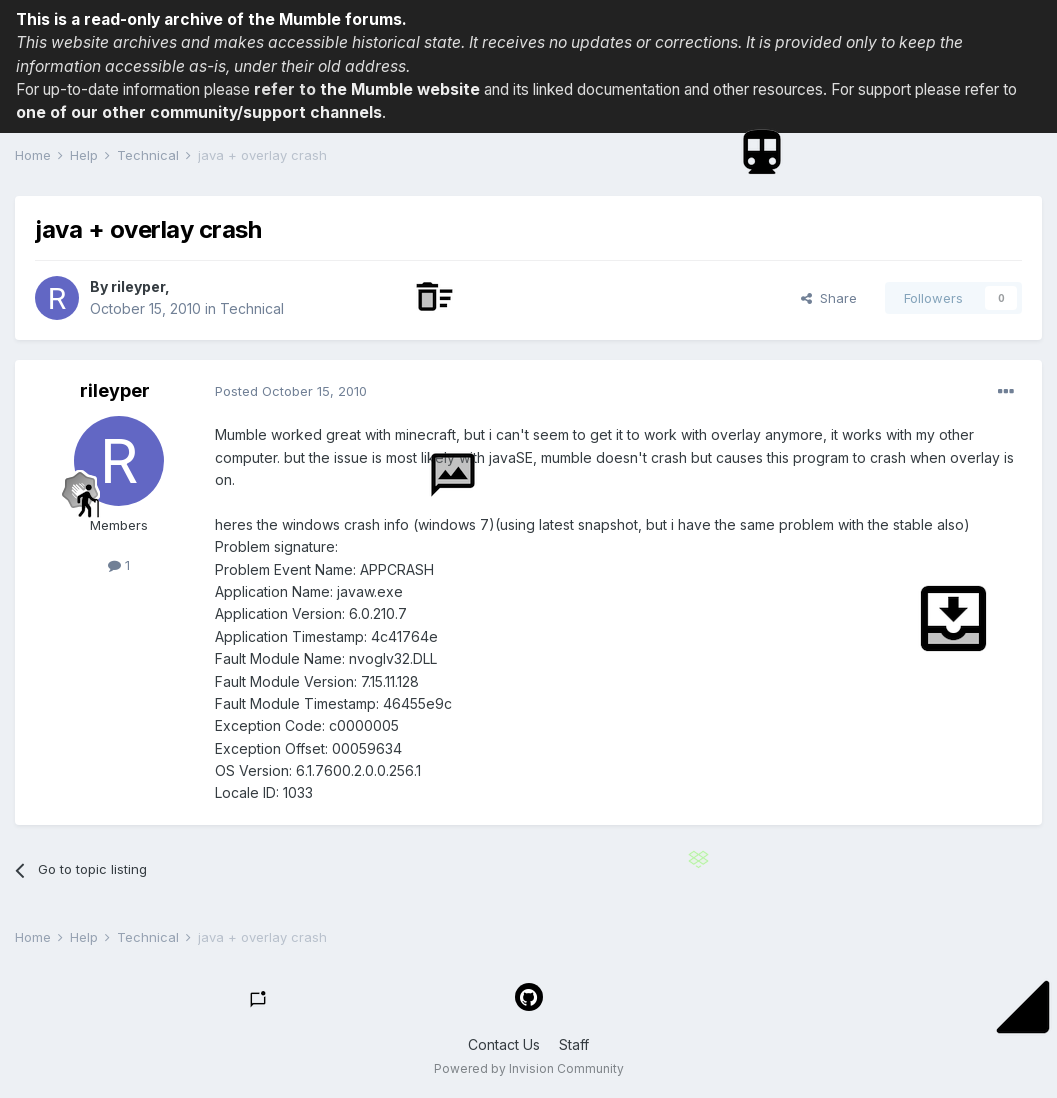 The width and height of the screenshot is (1057, 1098). I want to click on get subway or metro directions, so click(762, 153).